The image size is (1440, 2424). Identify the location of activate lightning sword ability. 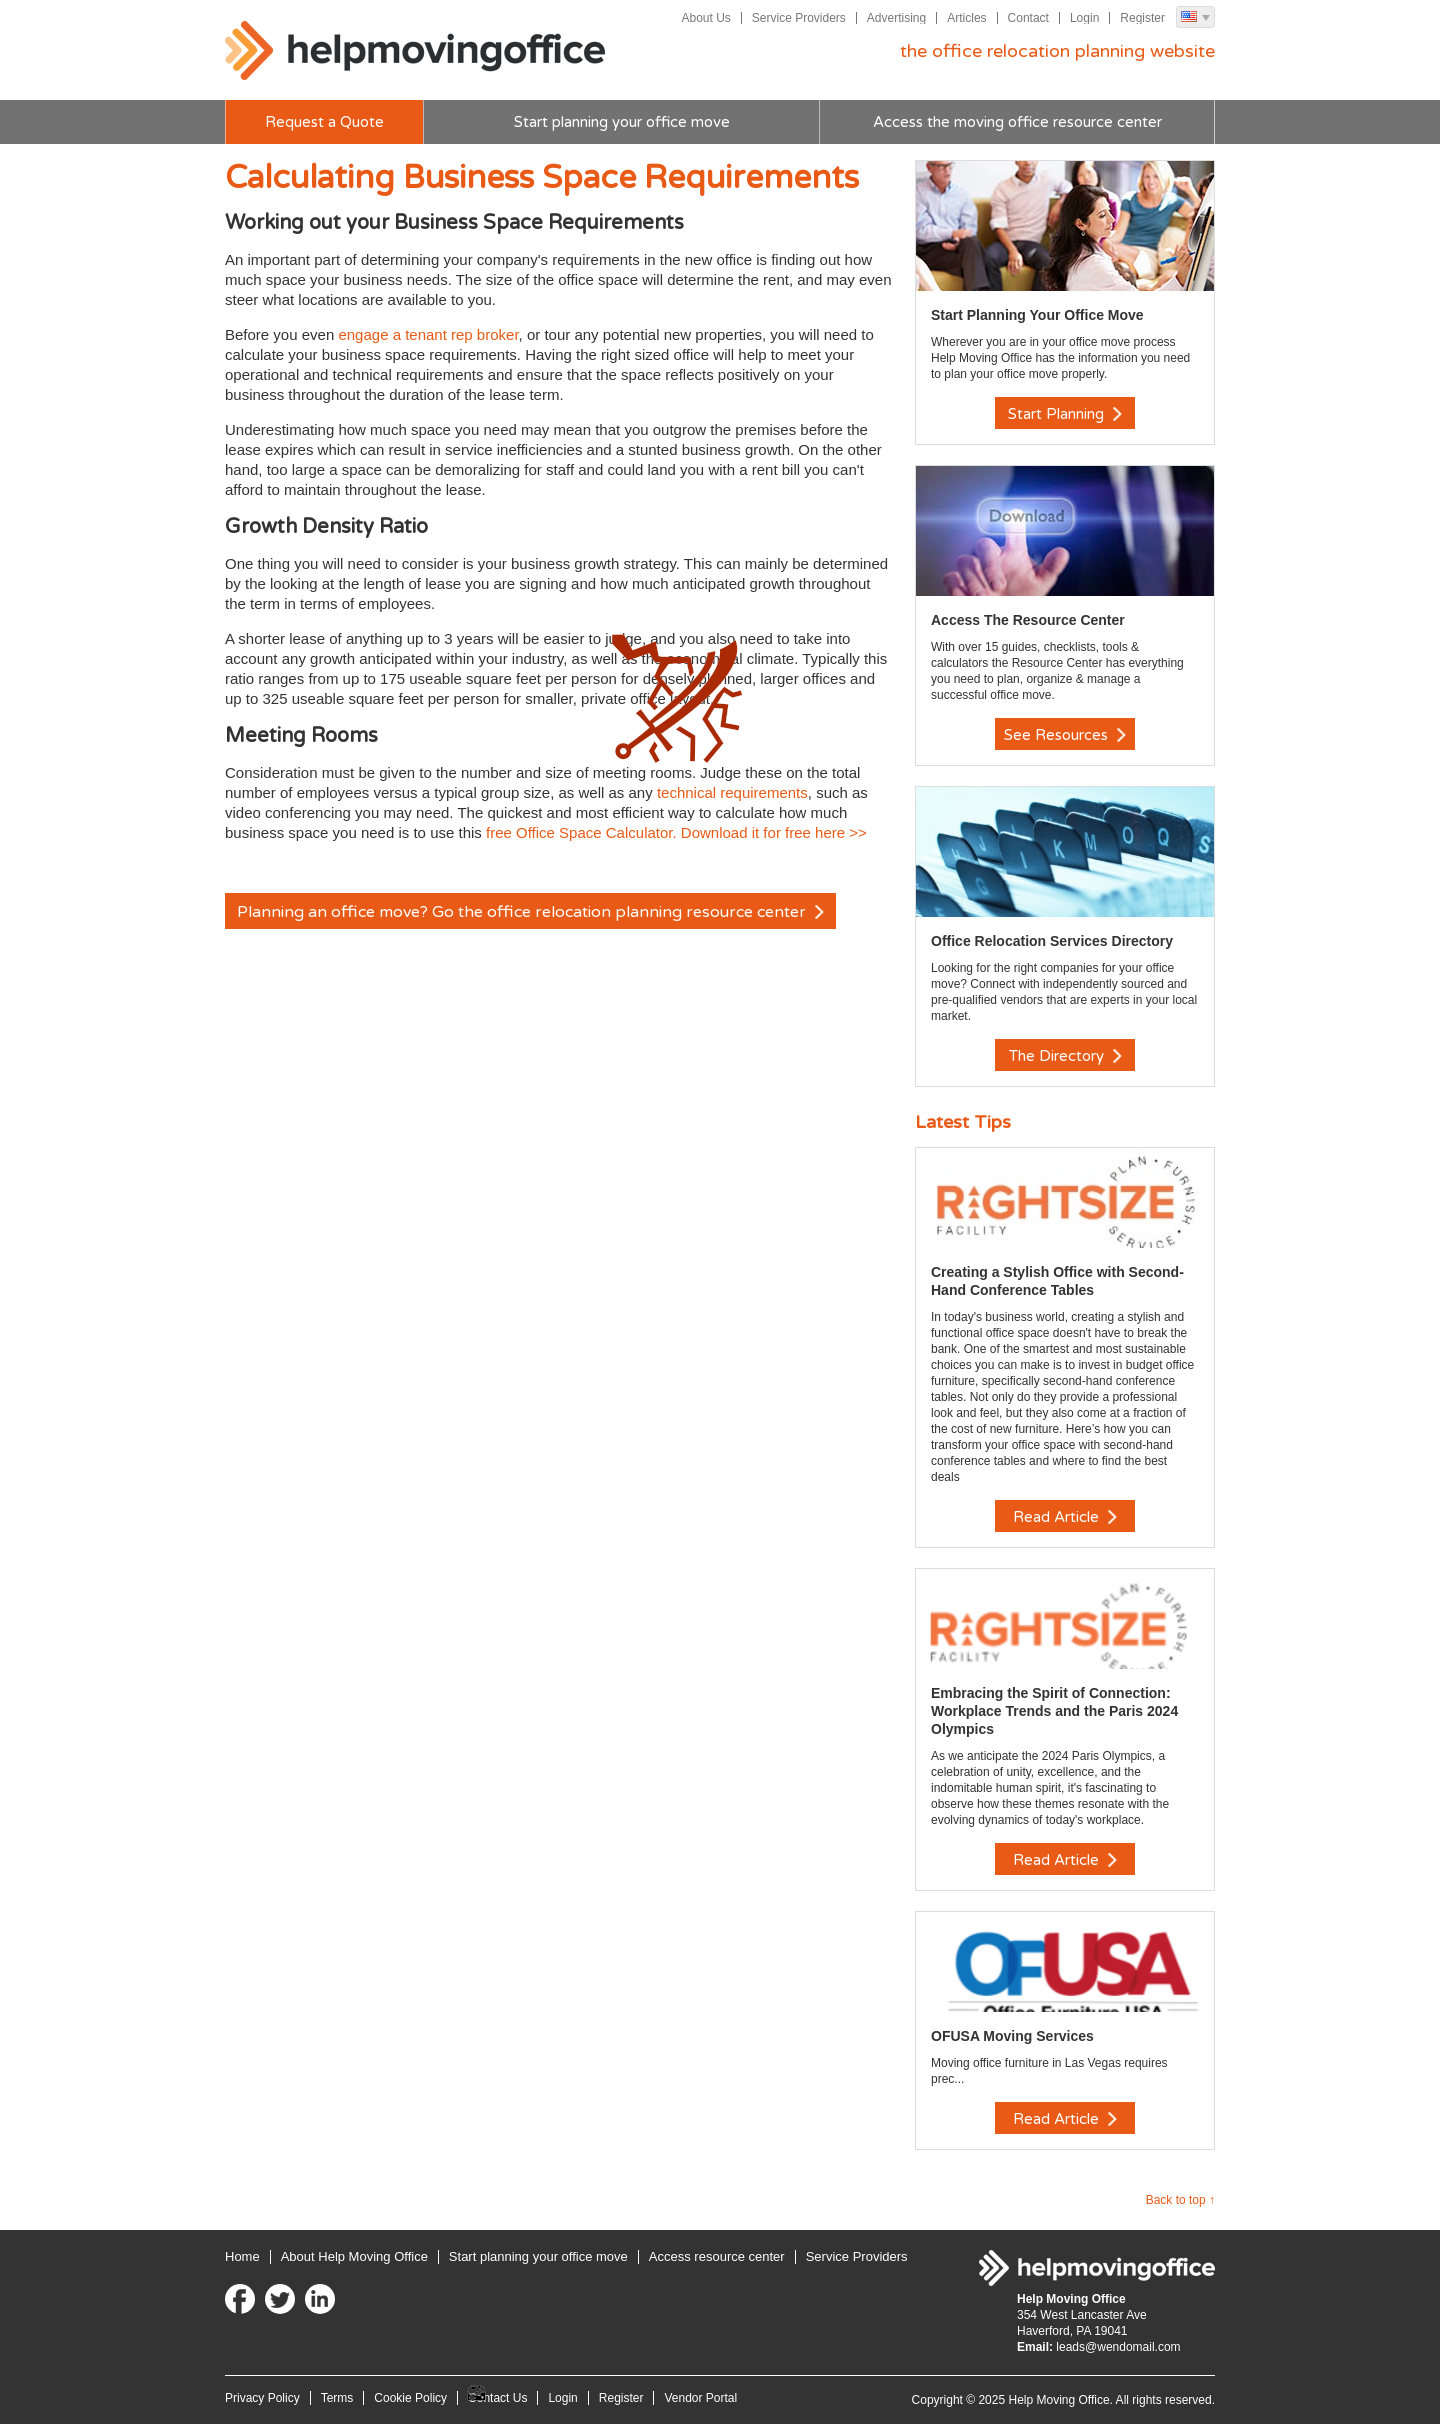
(676, 698).